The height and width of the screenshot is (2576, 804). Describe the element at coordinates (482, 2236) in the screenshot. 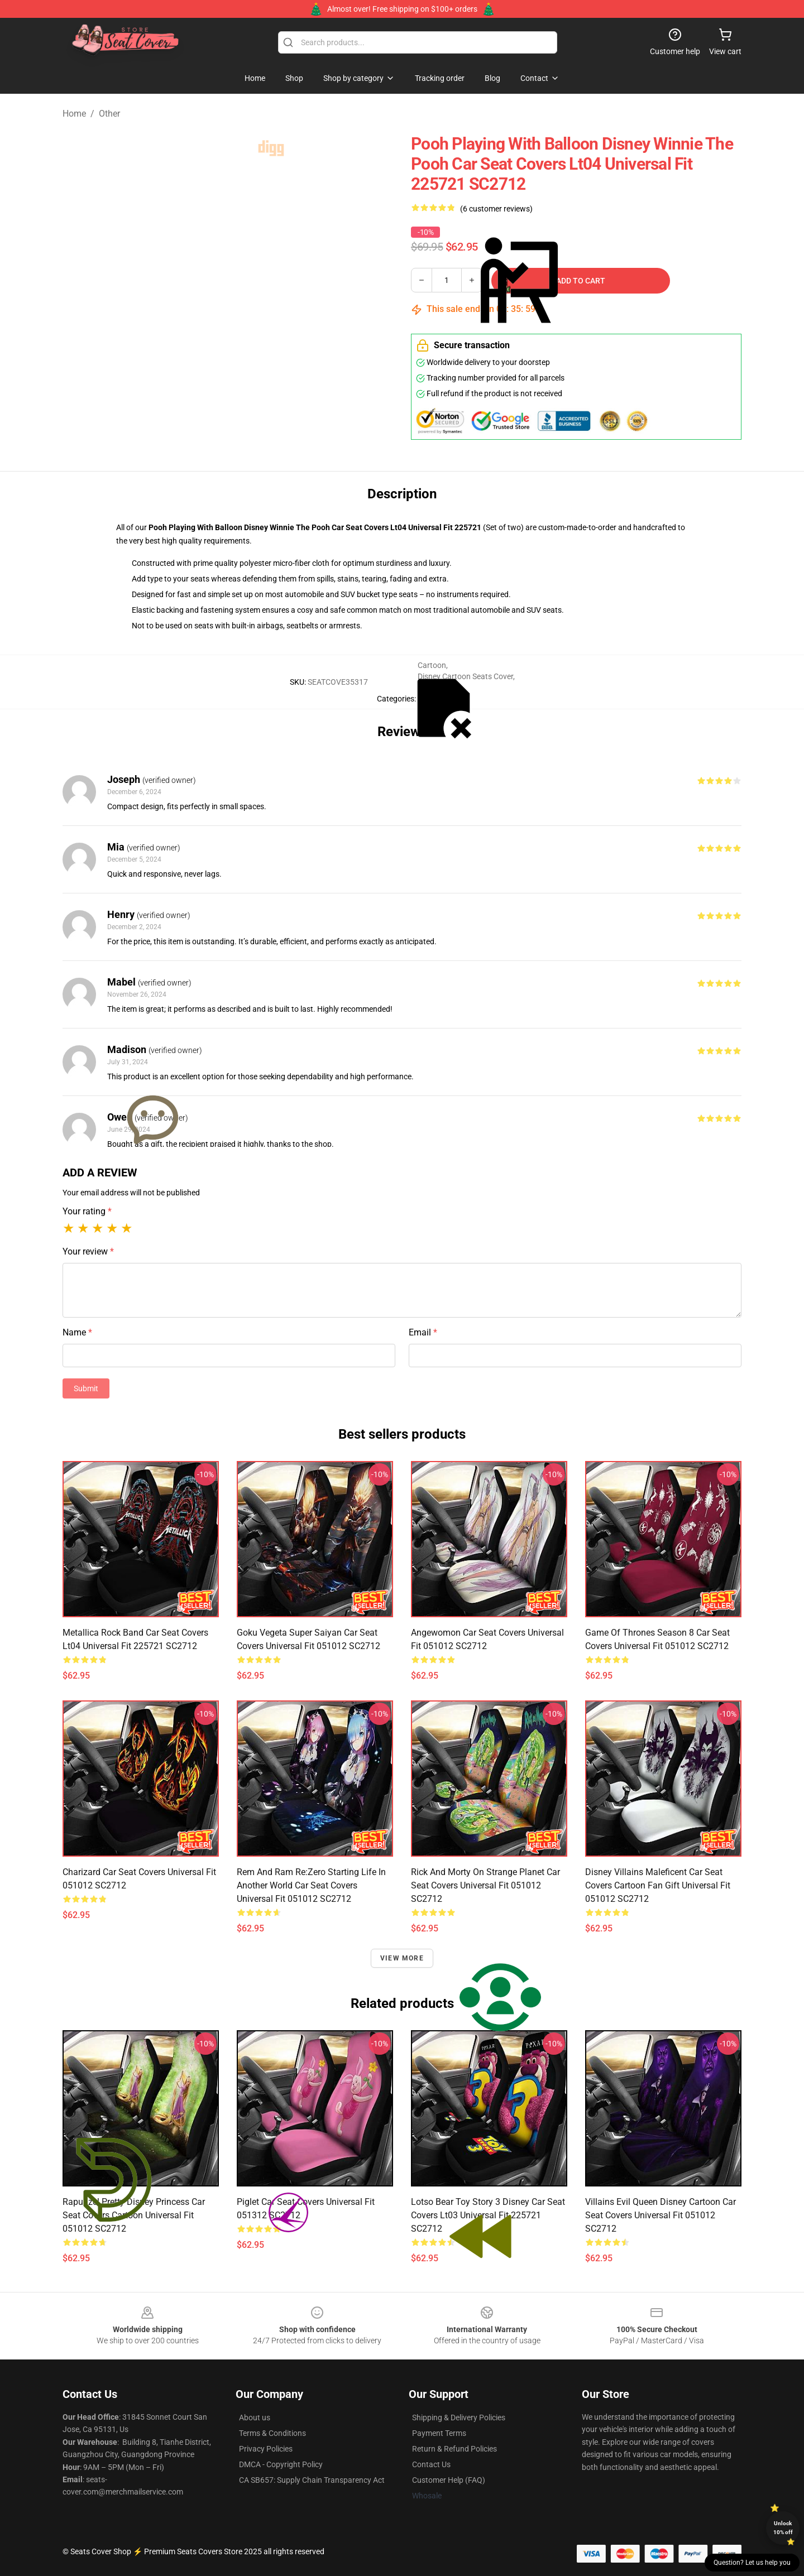

I see `rewind or skip backward in media playback` at that location.